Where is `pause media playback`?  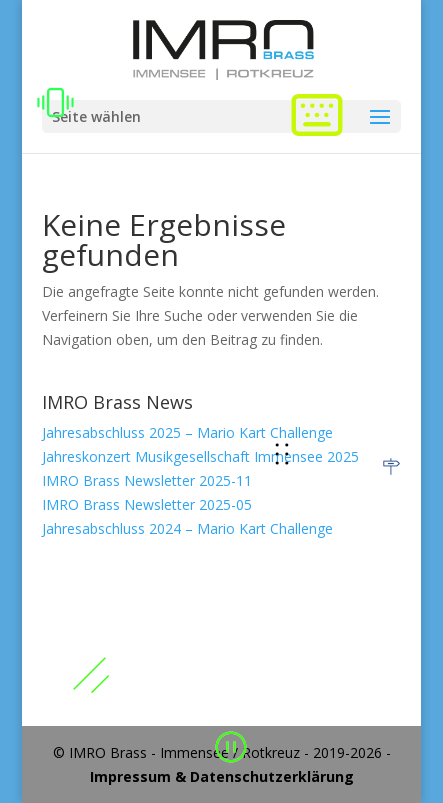 pause media playback is located at coordinates (231, 747).